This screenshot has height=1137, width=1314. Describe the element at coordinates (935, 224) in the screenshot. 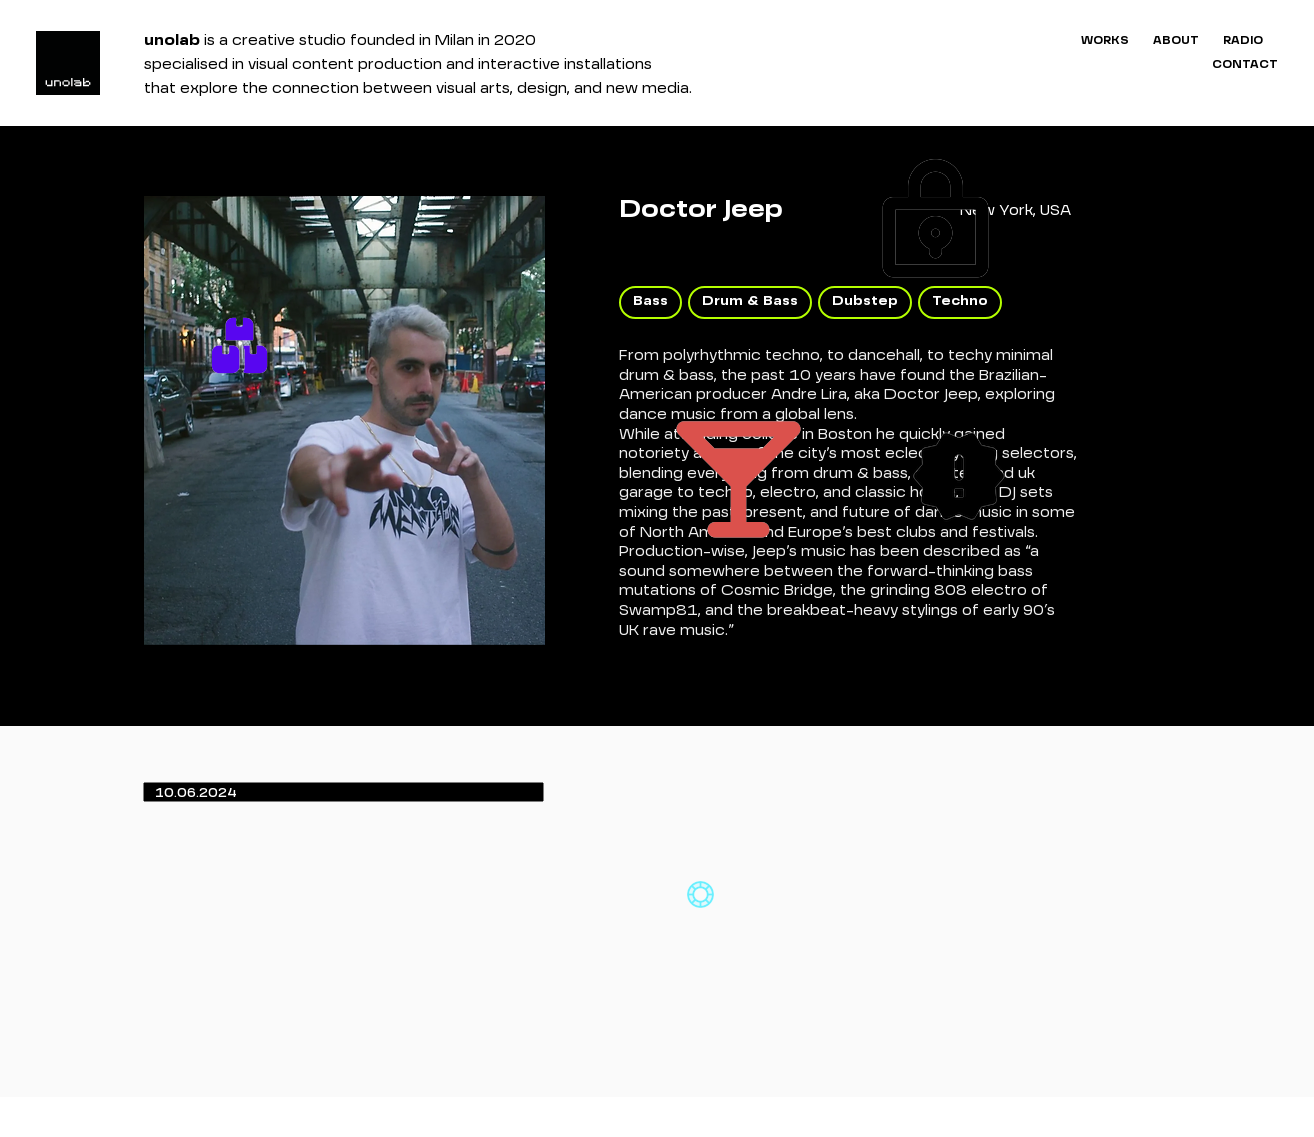

I see `access security or password settings` at that location.